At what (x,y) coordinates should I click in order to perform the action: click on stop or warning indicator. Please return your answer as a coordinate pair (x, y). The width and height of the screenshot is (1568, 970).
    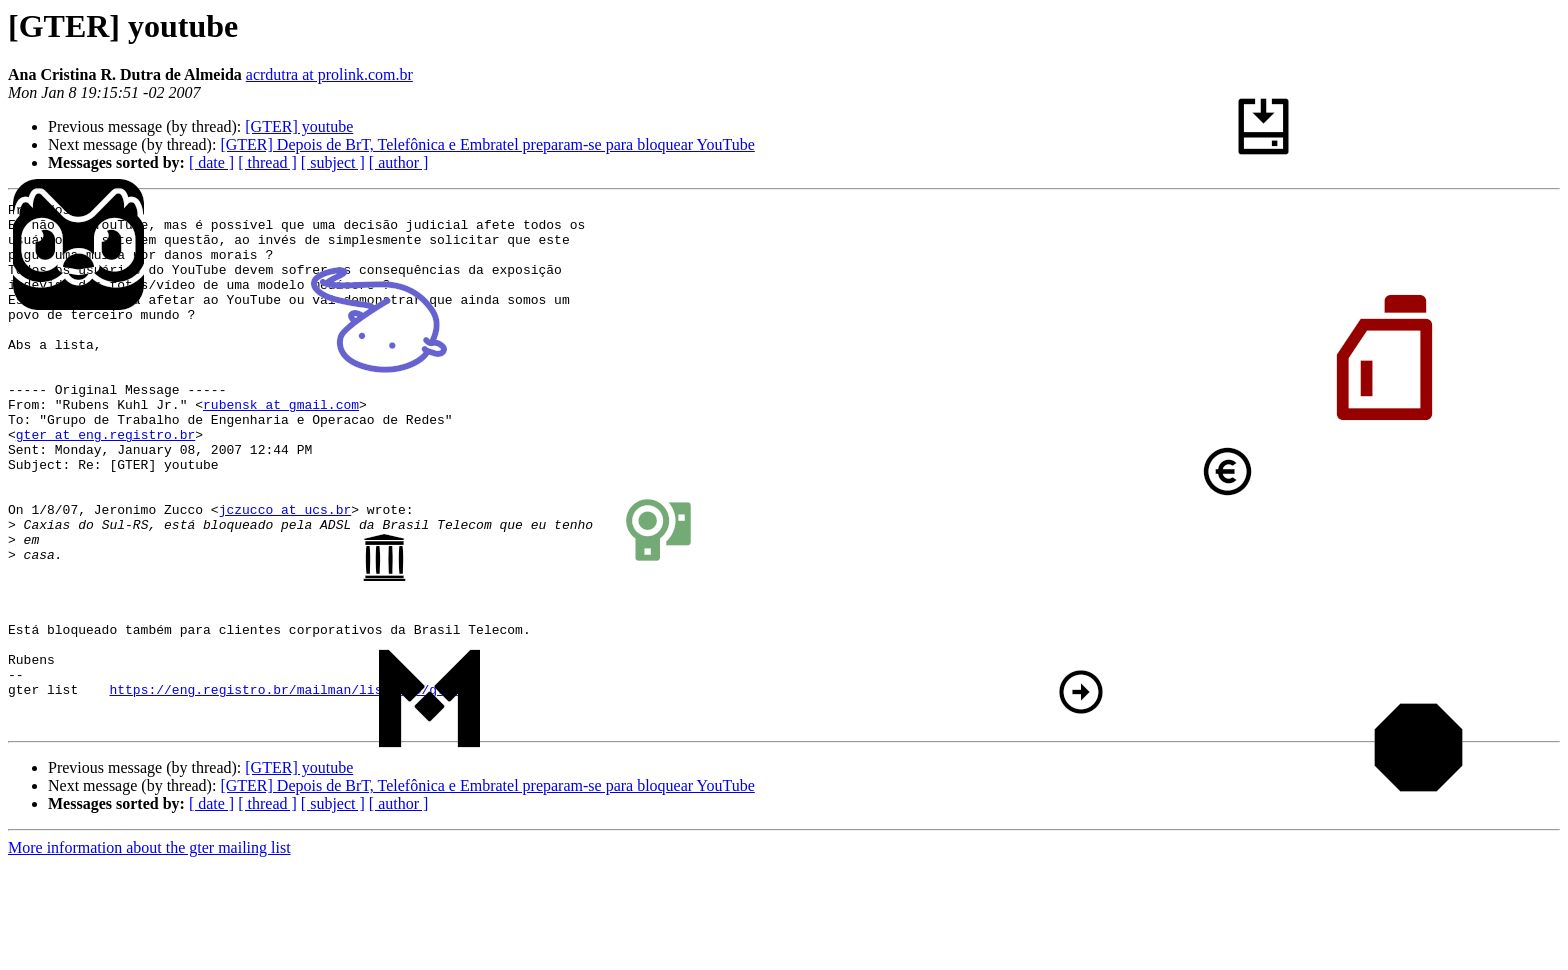
    Looking at the image, I should click on (1418, 747).